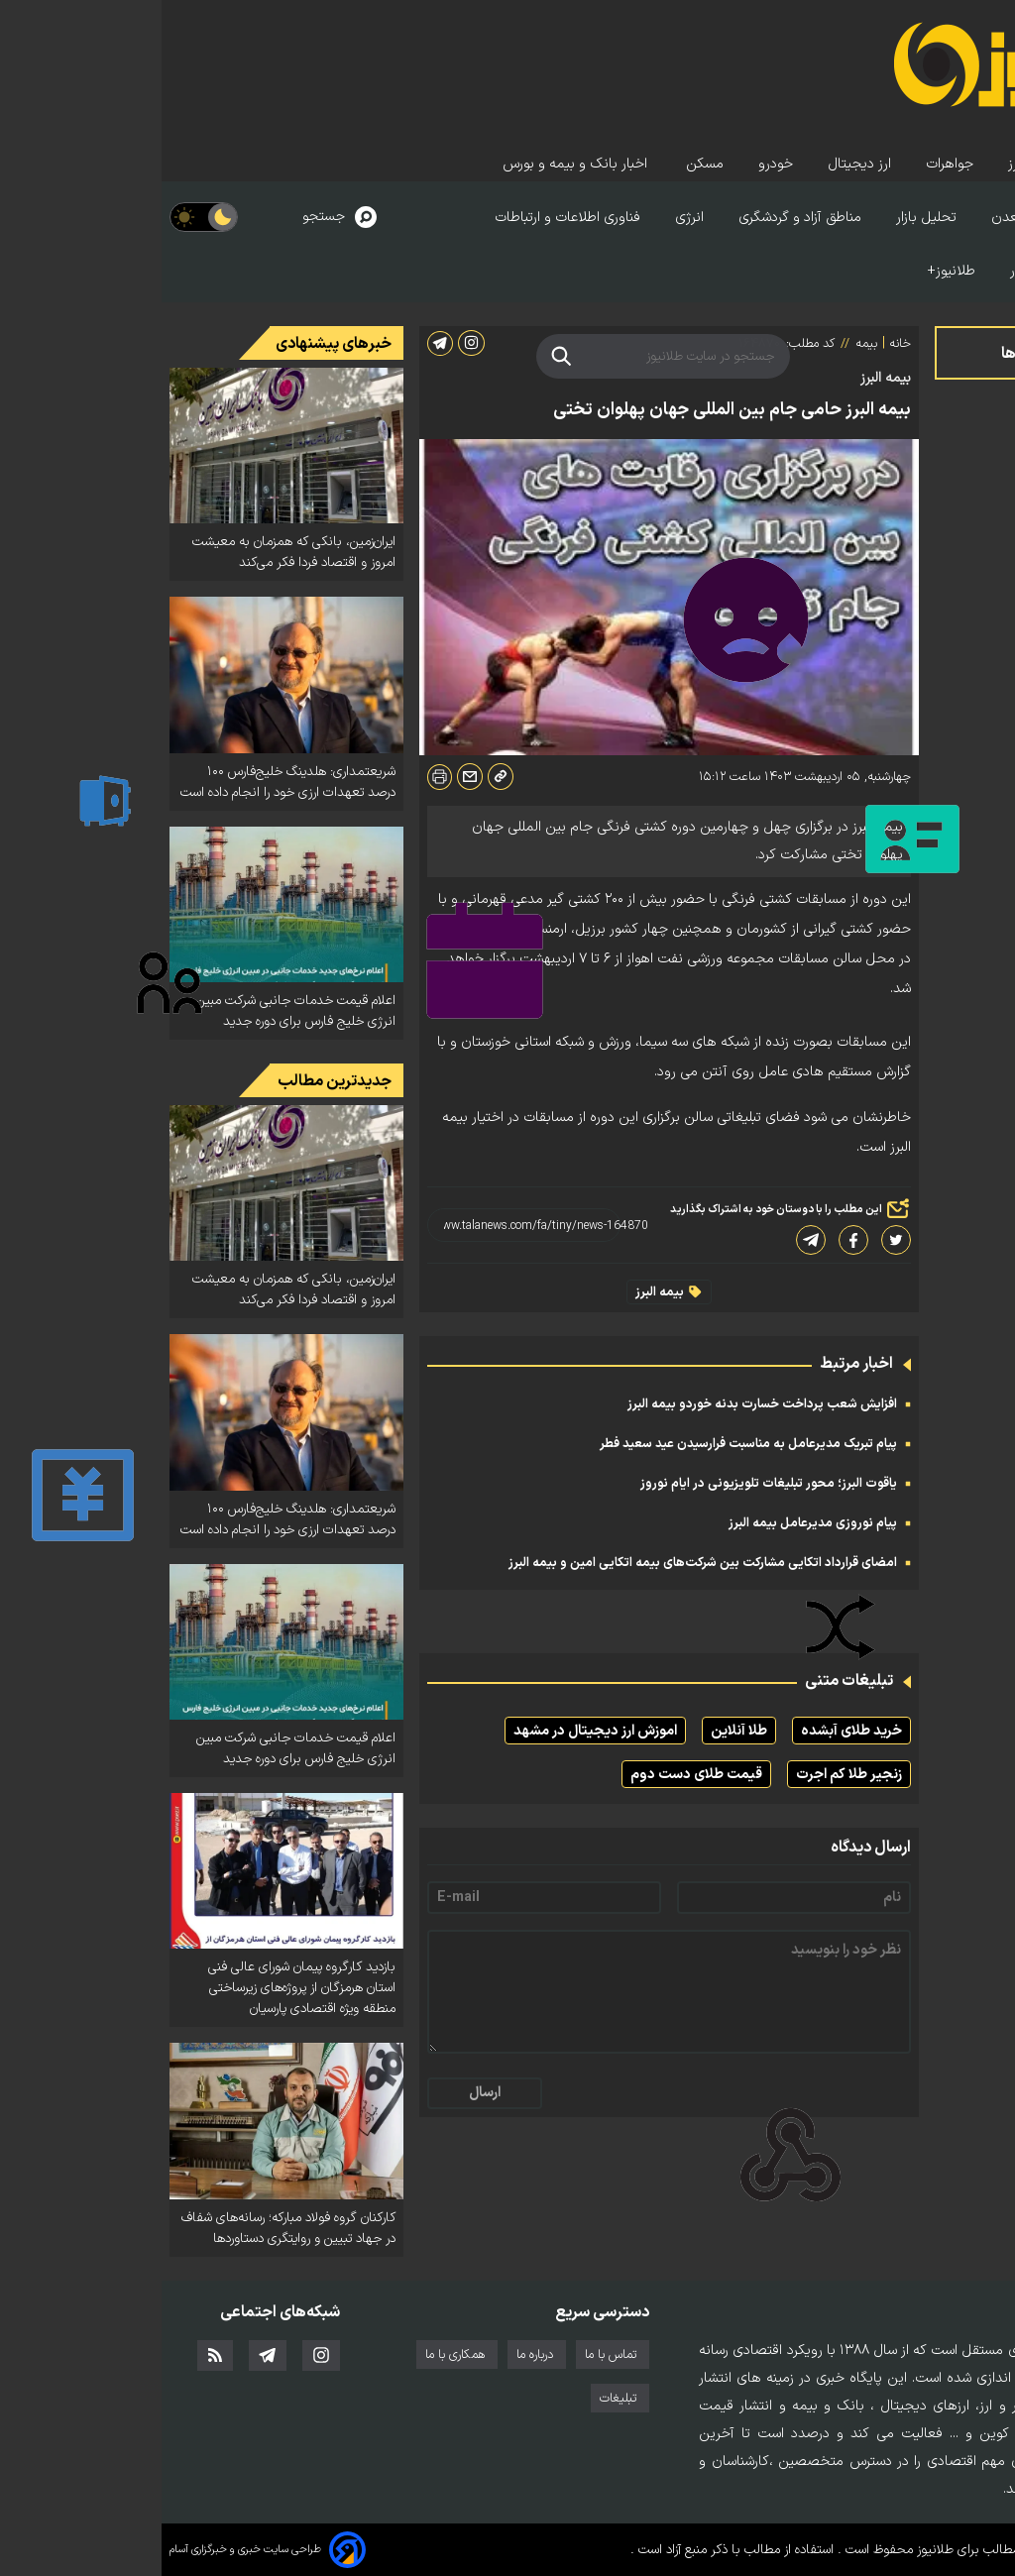 The height and width of the screenshot is (2576, 1015). I want to click on view family or parent account settings, so click(169, 984).